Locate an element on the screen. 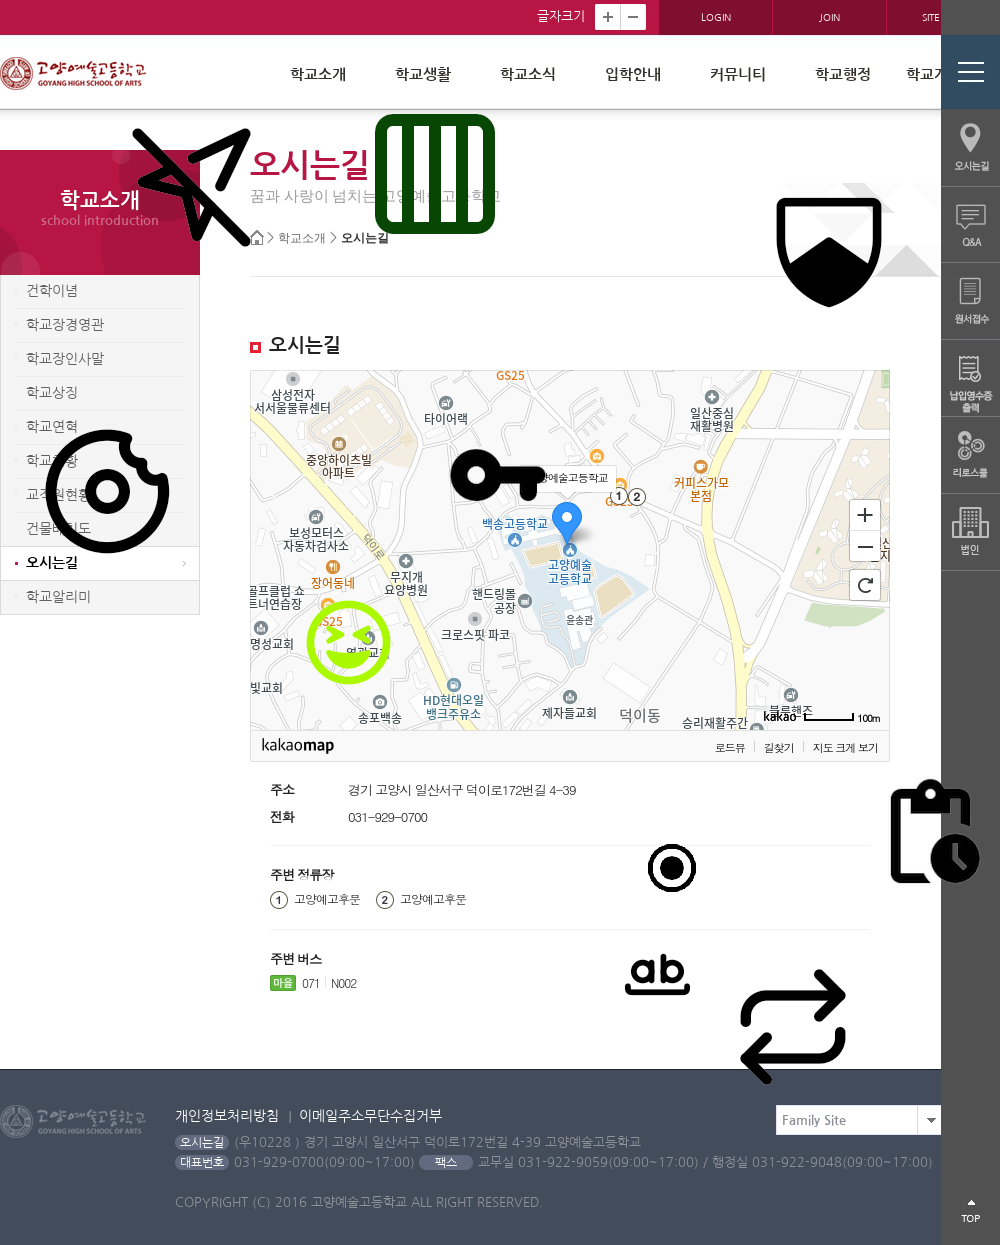 This screenshot has width=1000, height=1245. react with a laughing emoji is located at coordinates (348, 642).